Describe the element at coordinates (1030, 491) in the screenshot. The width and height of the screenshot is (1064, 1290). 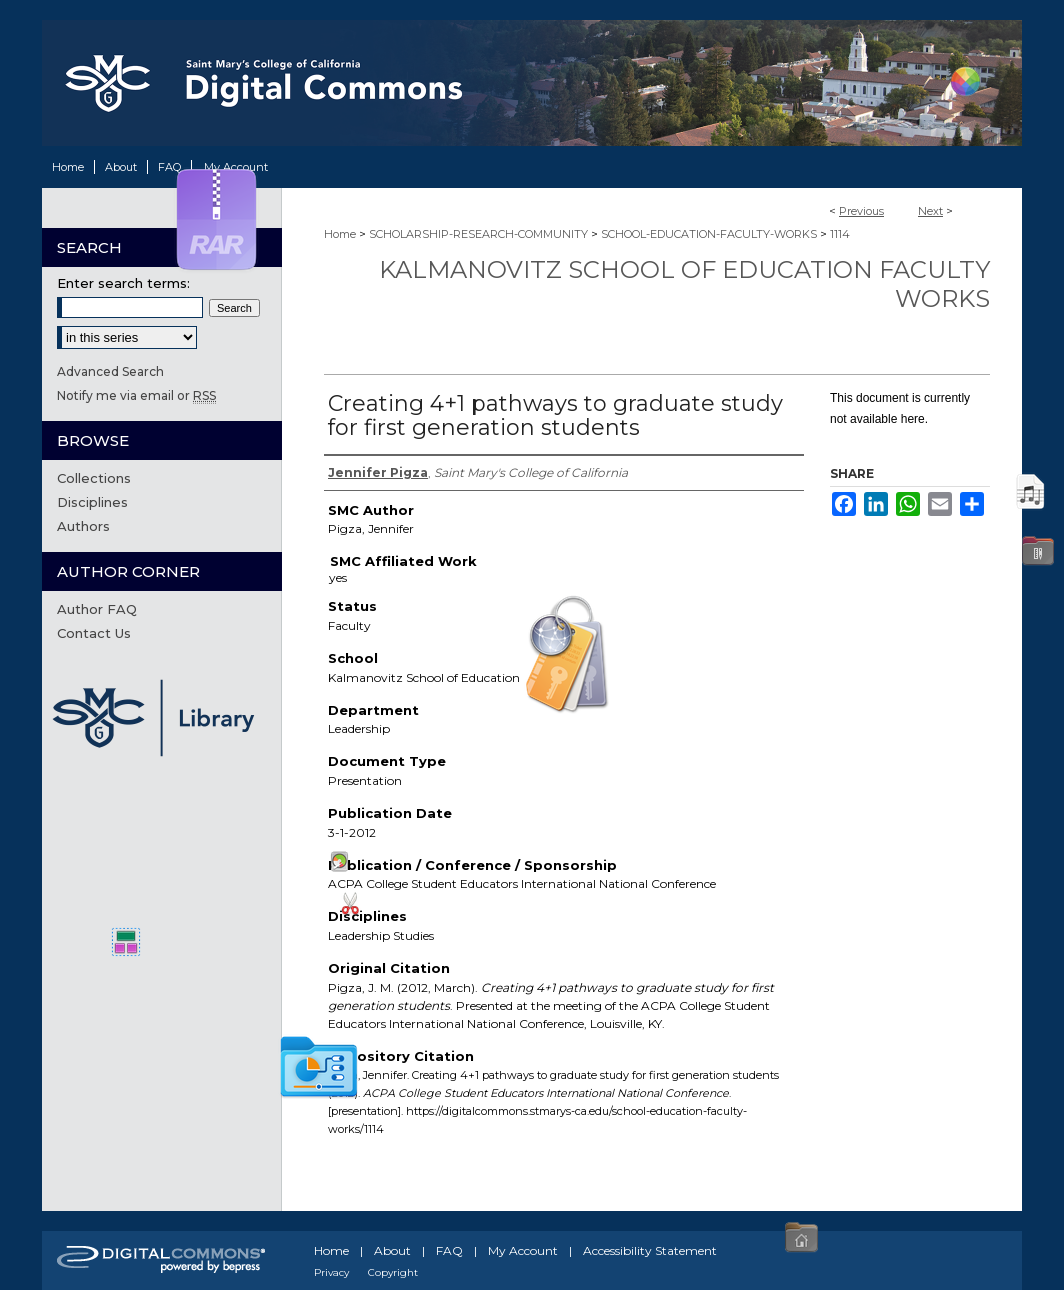
I see `an eMelody ringtone or melody file` at that location.